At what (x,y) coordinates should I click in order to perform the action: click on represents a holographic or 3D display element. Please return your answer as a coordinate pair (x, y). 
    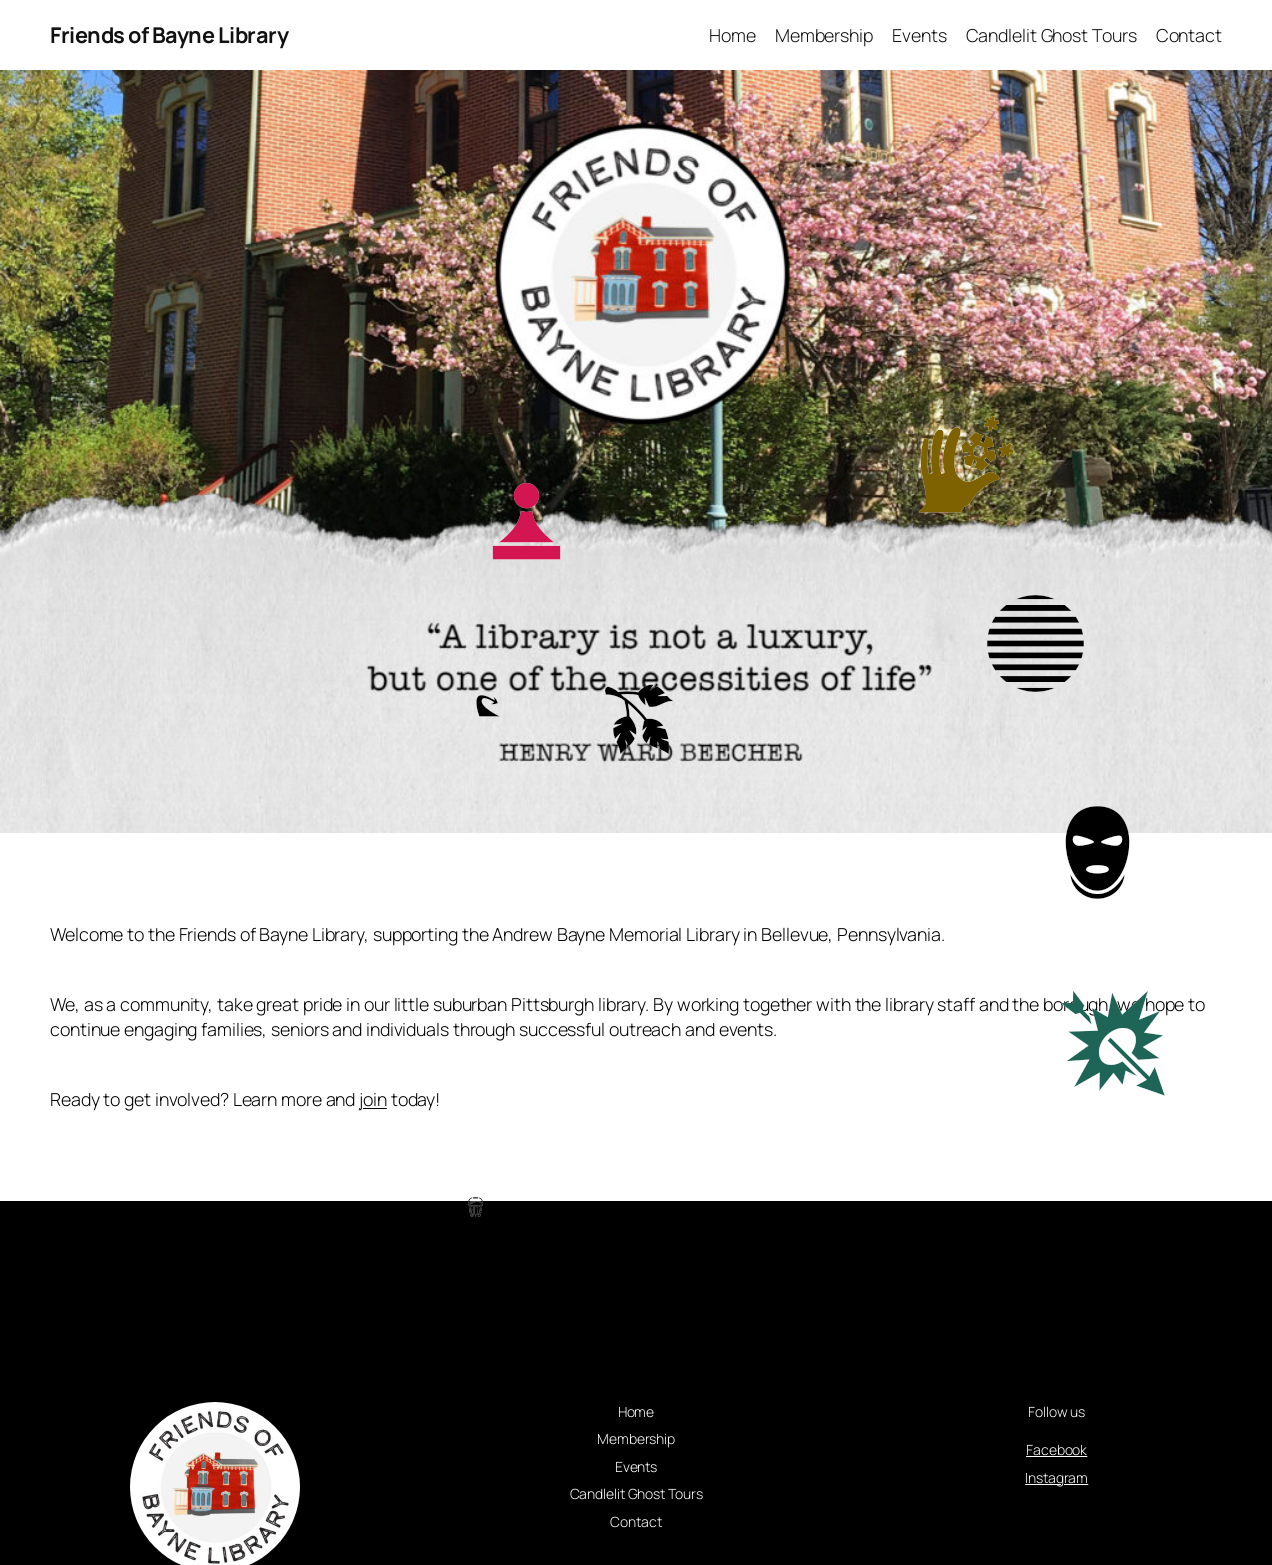
    Looking at the image, I should click on (1035, 643).